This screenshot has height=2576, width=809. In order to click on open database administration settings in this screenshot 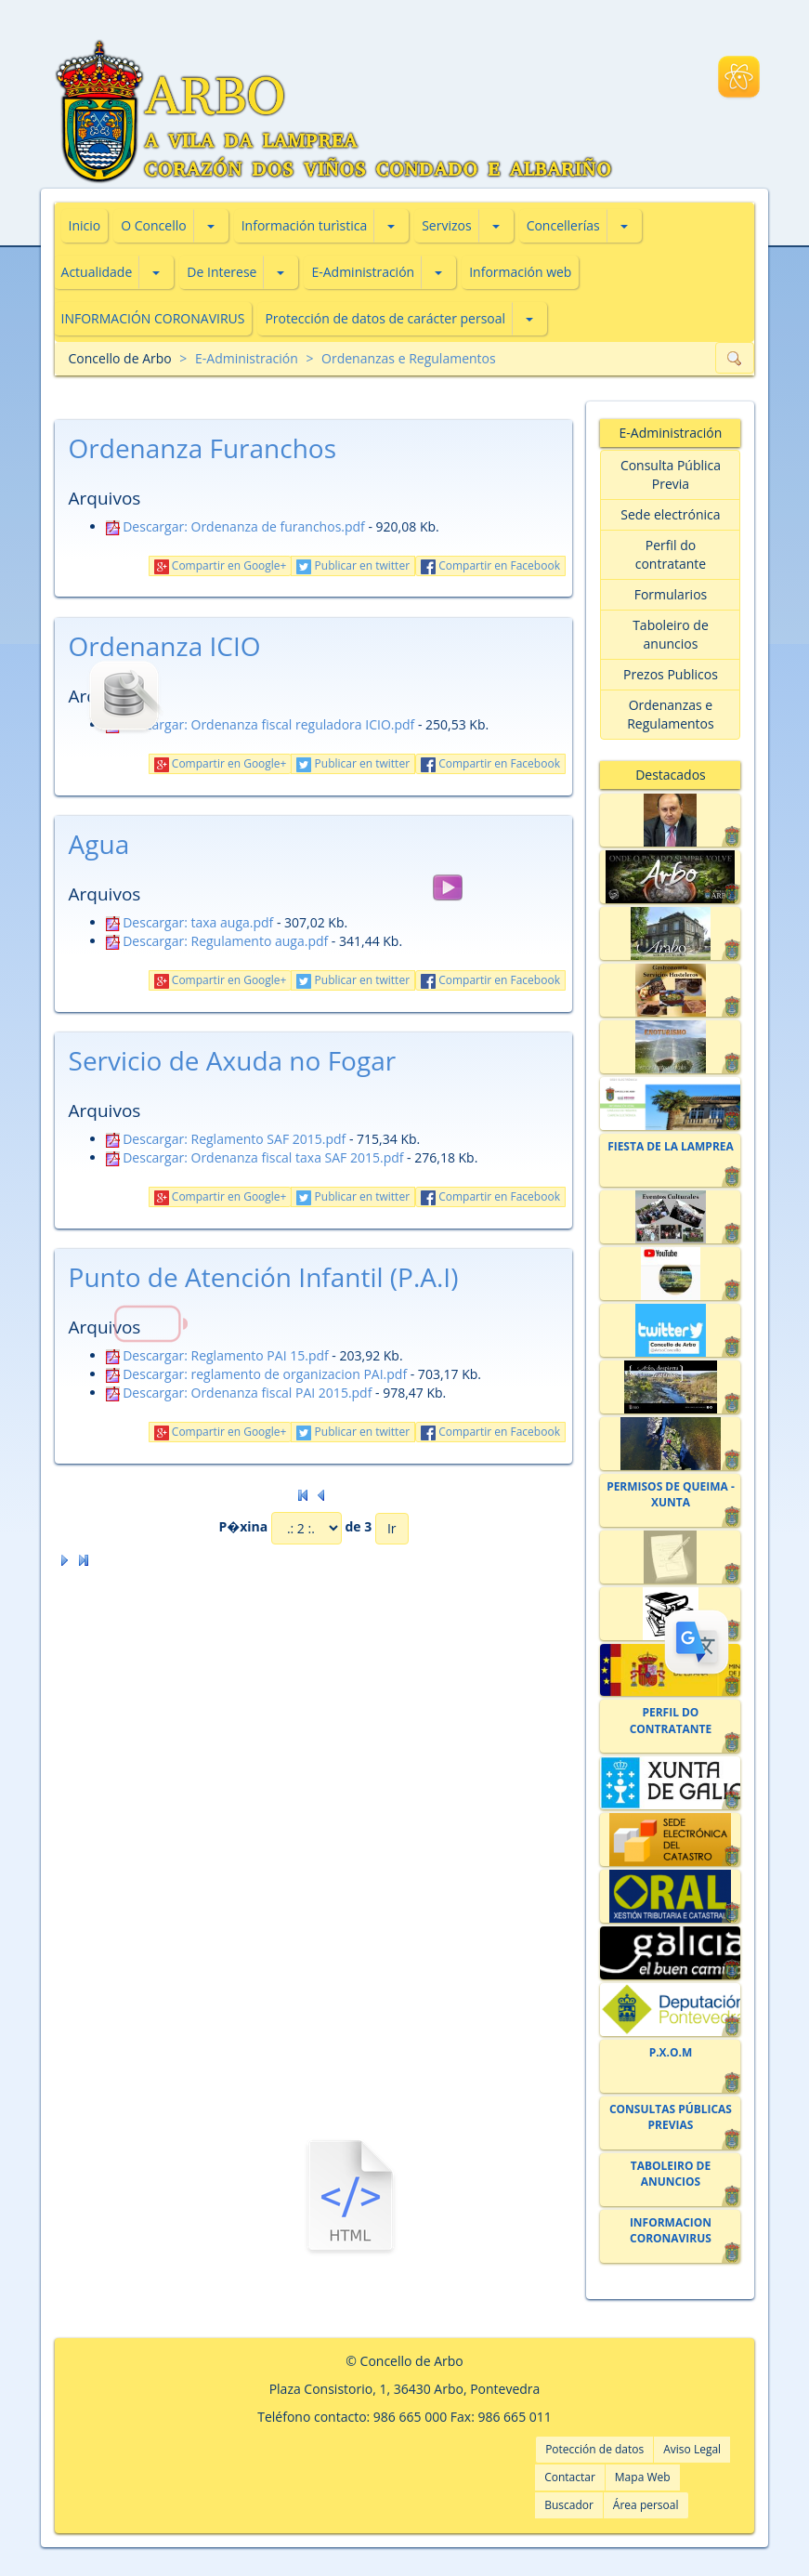, I will do `click(124, 695)`.